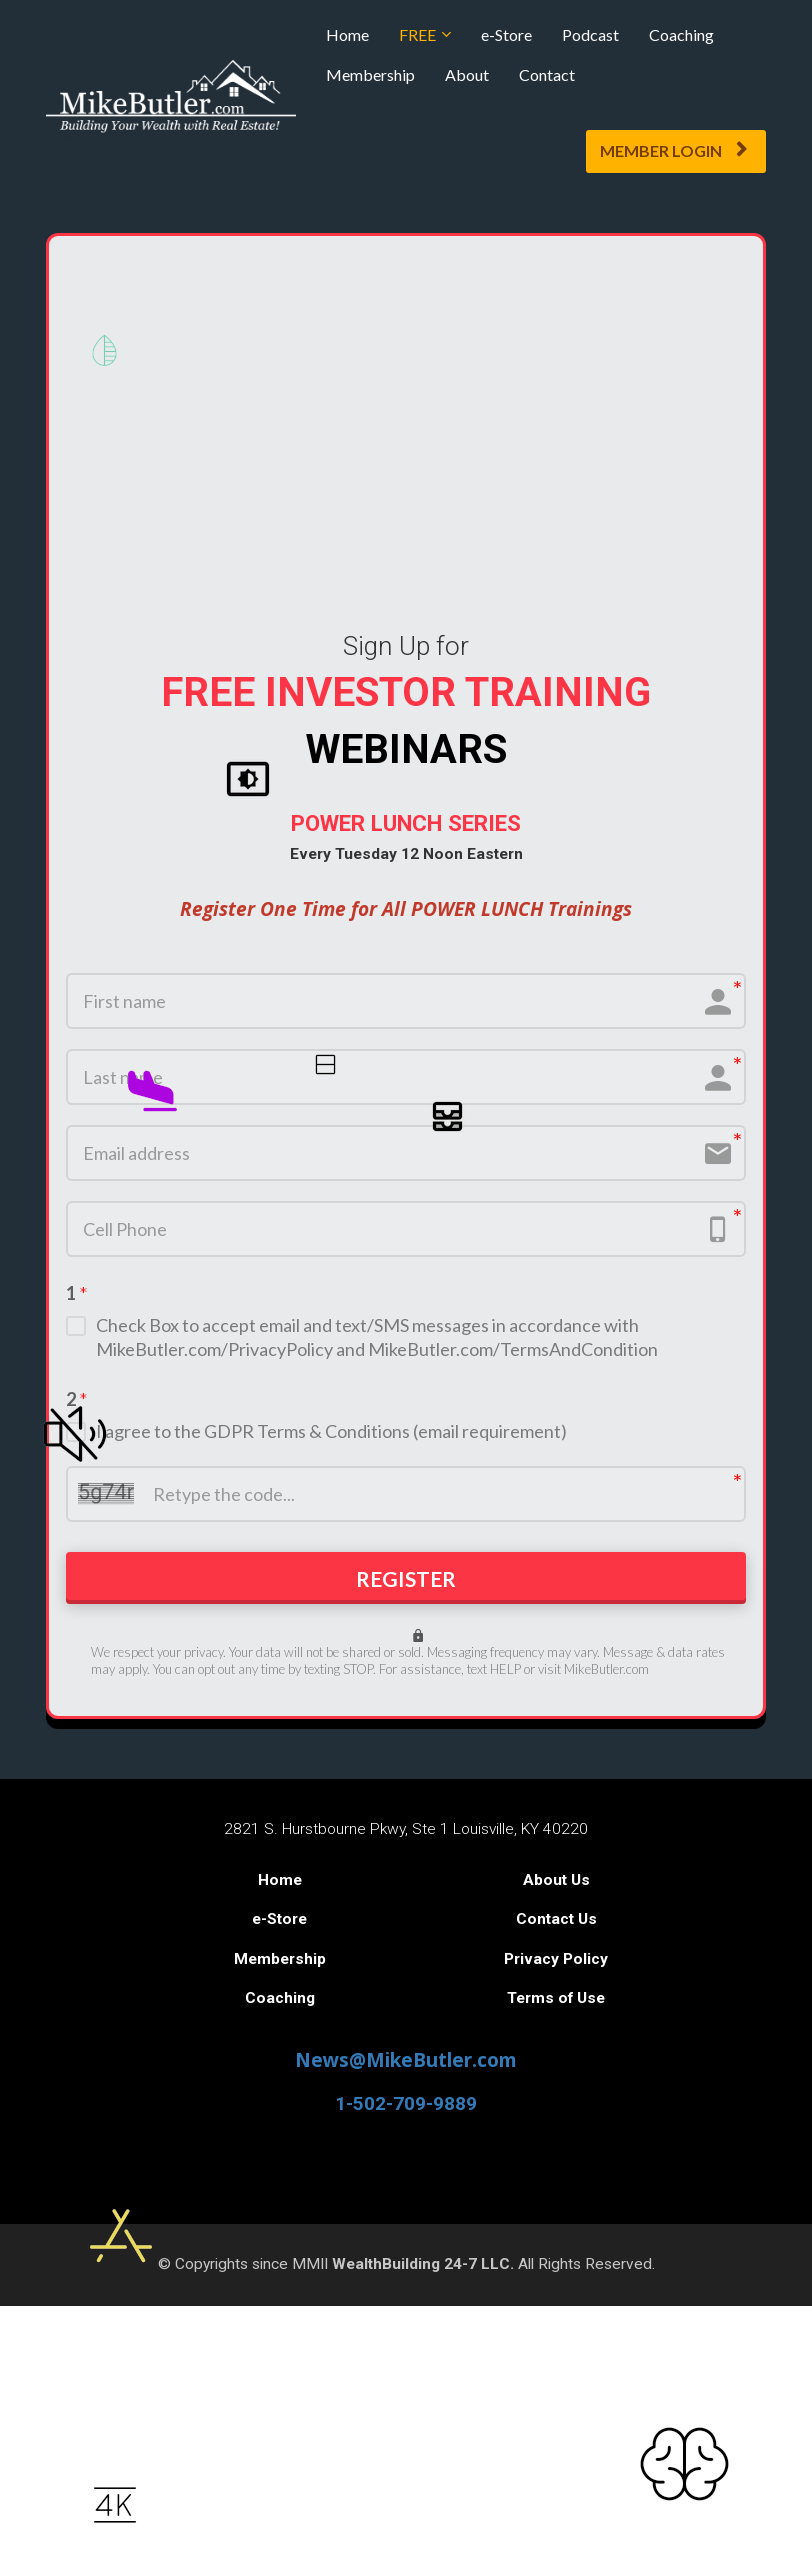 The image size is (812, 2566). I want to click on view all inboxes, so click(447, 1116).